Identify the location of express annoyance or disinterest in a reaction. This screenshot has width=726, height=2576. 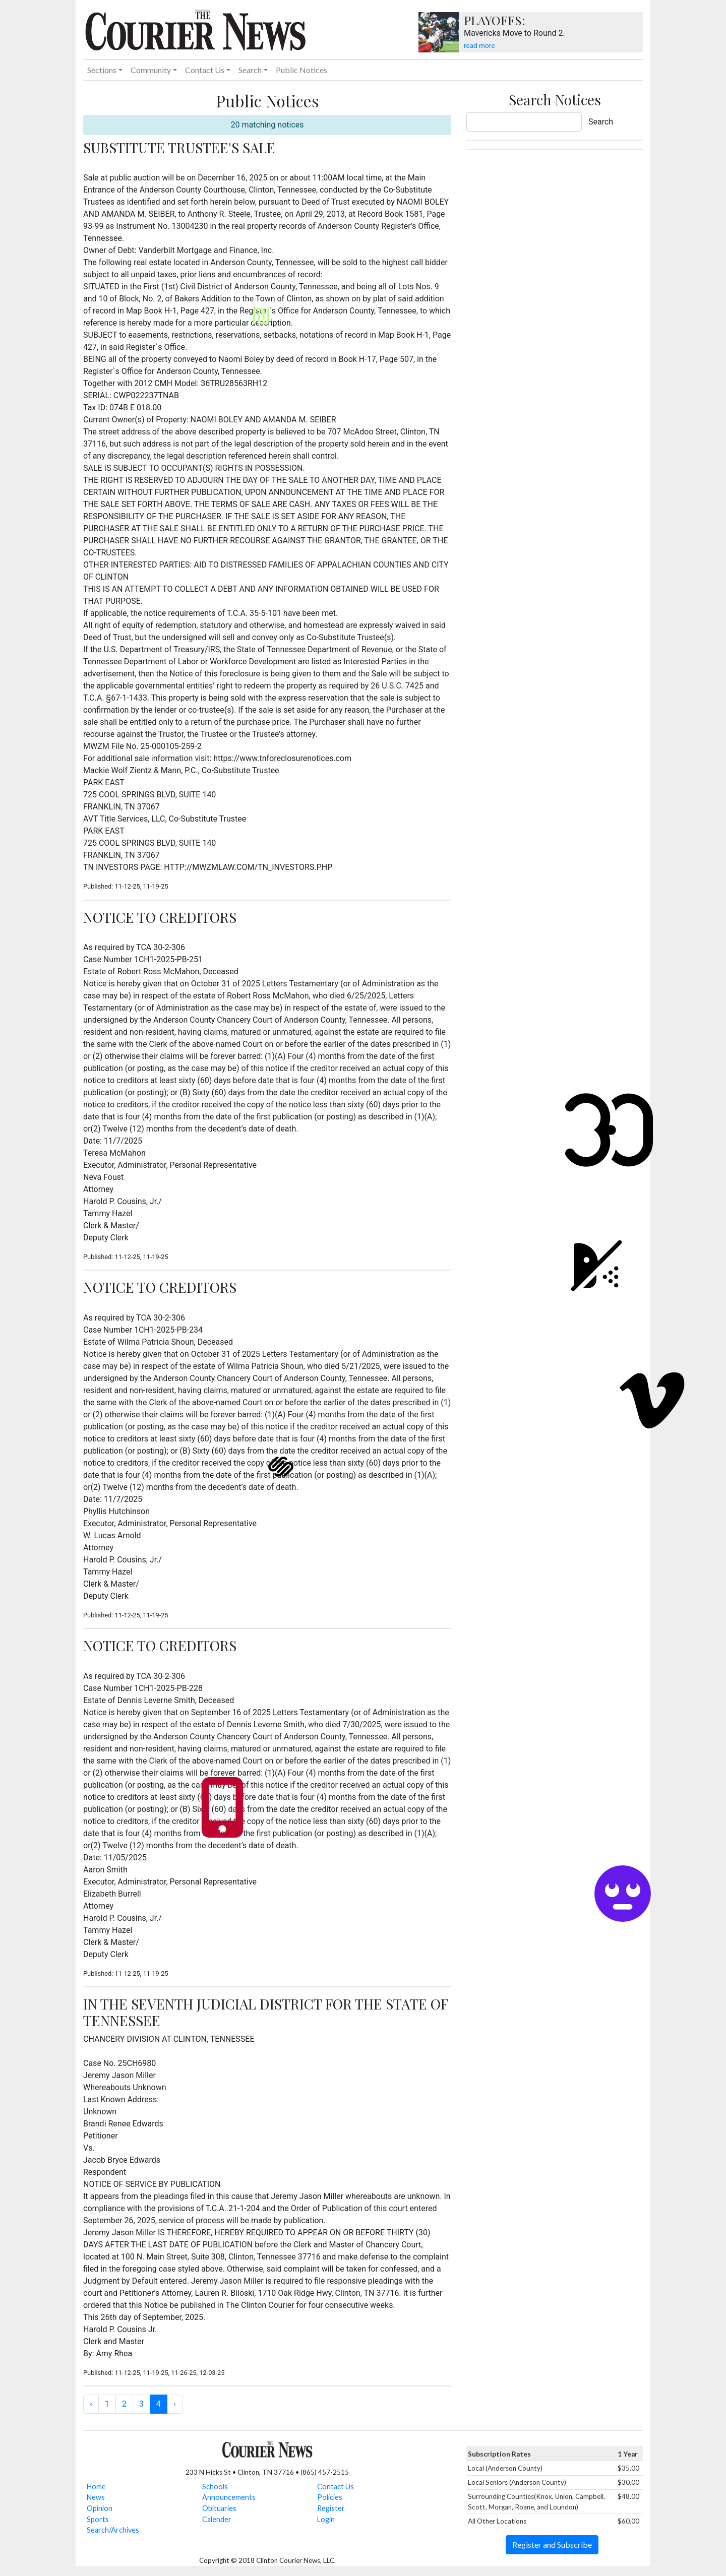
(623, 1894).